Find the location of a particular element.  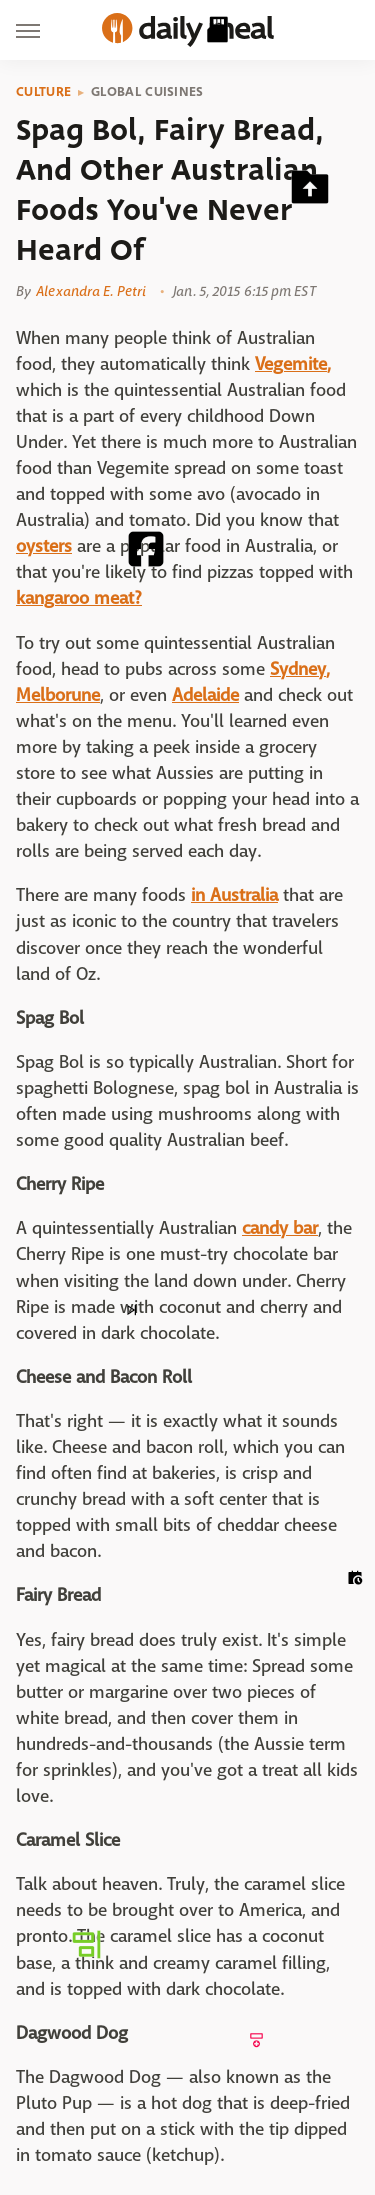

skip to the next track is located at coordinates (132, 1310).